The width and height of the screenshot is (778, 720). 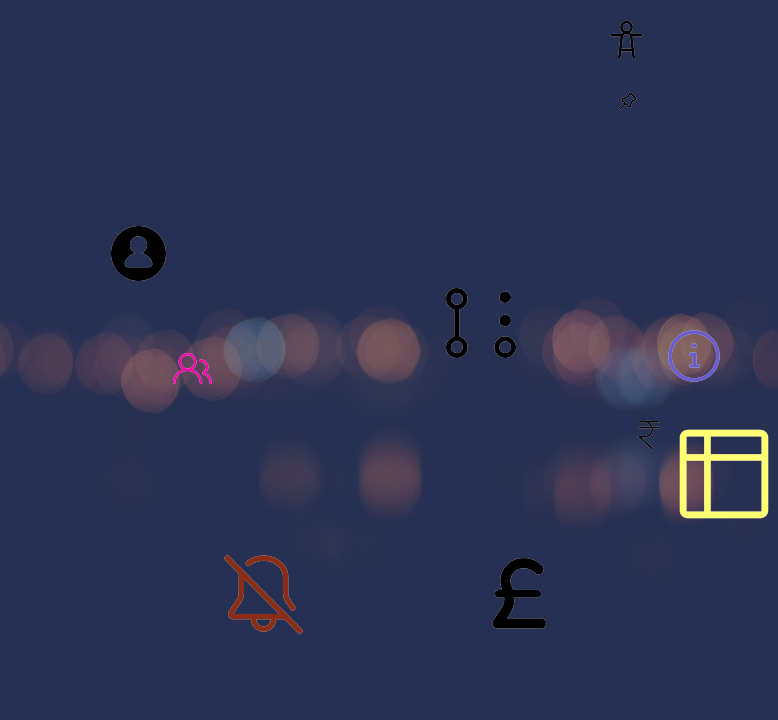 What do you see at coordinates (520, 592) in the screenshot?
I see `indicates price or payment in British pounds` at bounding box center [520, 592].